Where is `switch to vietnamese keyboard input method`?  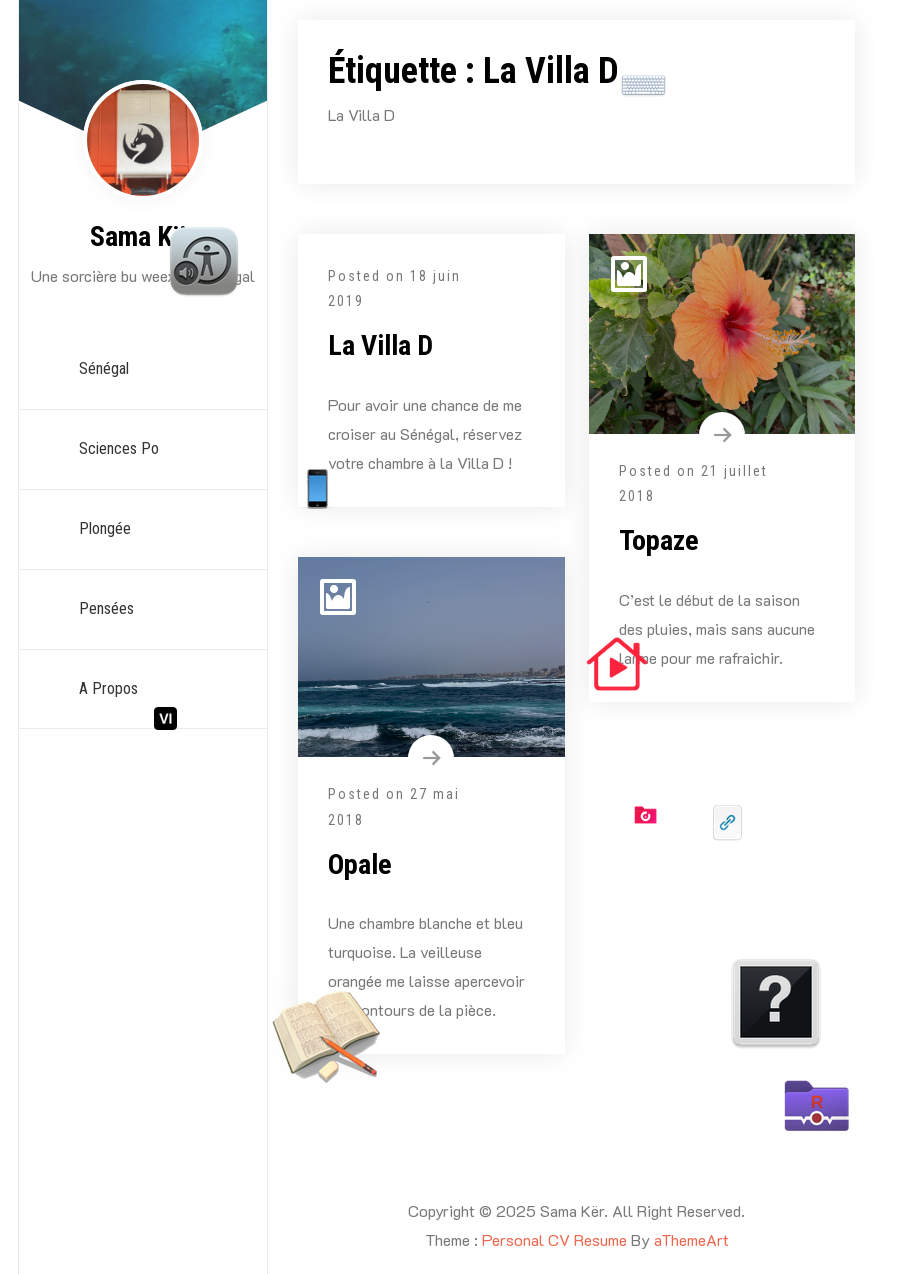
switch to vietnamese keyboard input method is located at coordinates (165, 718).